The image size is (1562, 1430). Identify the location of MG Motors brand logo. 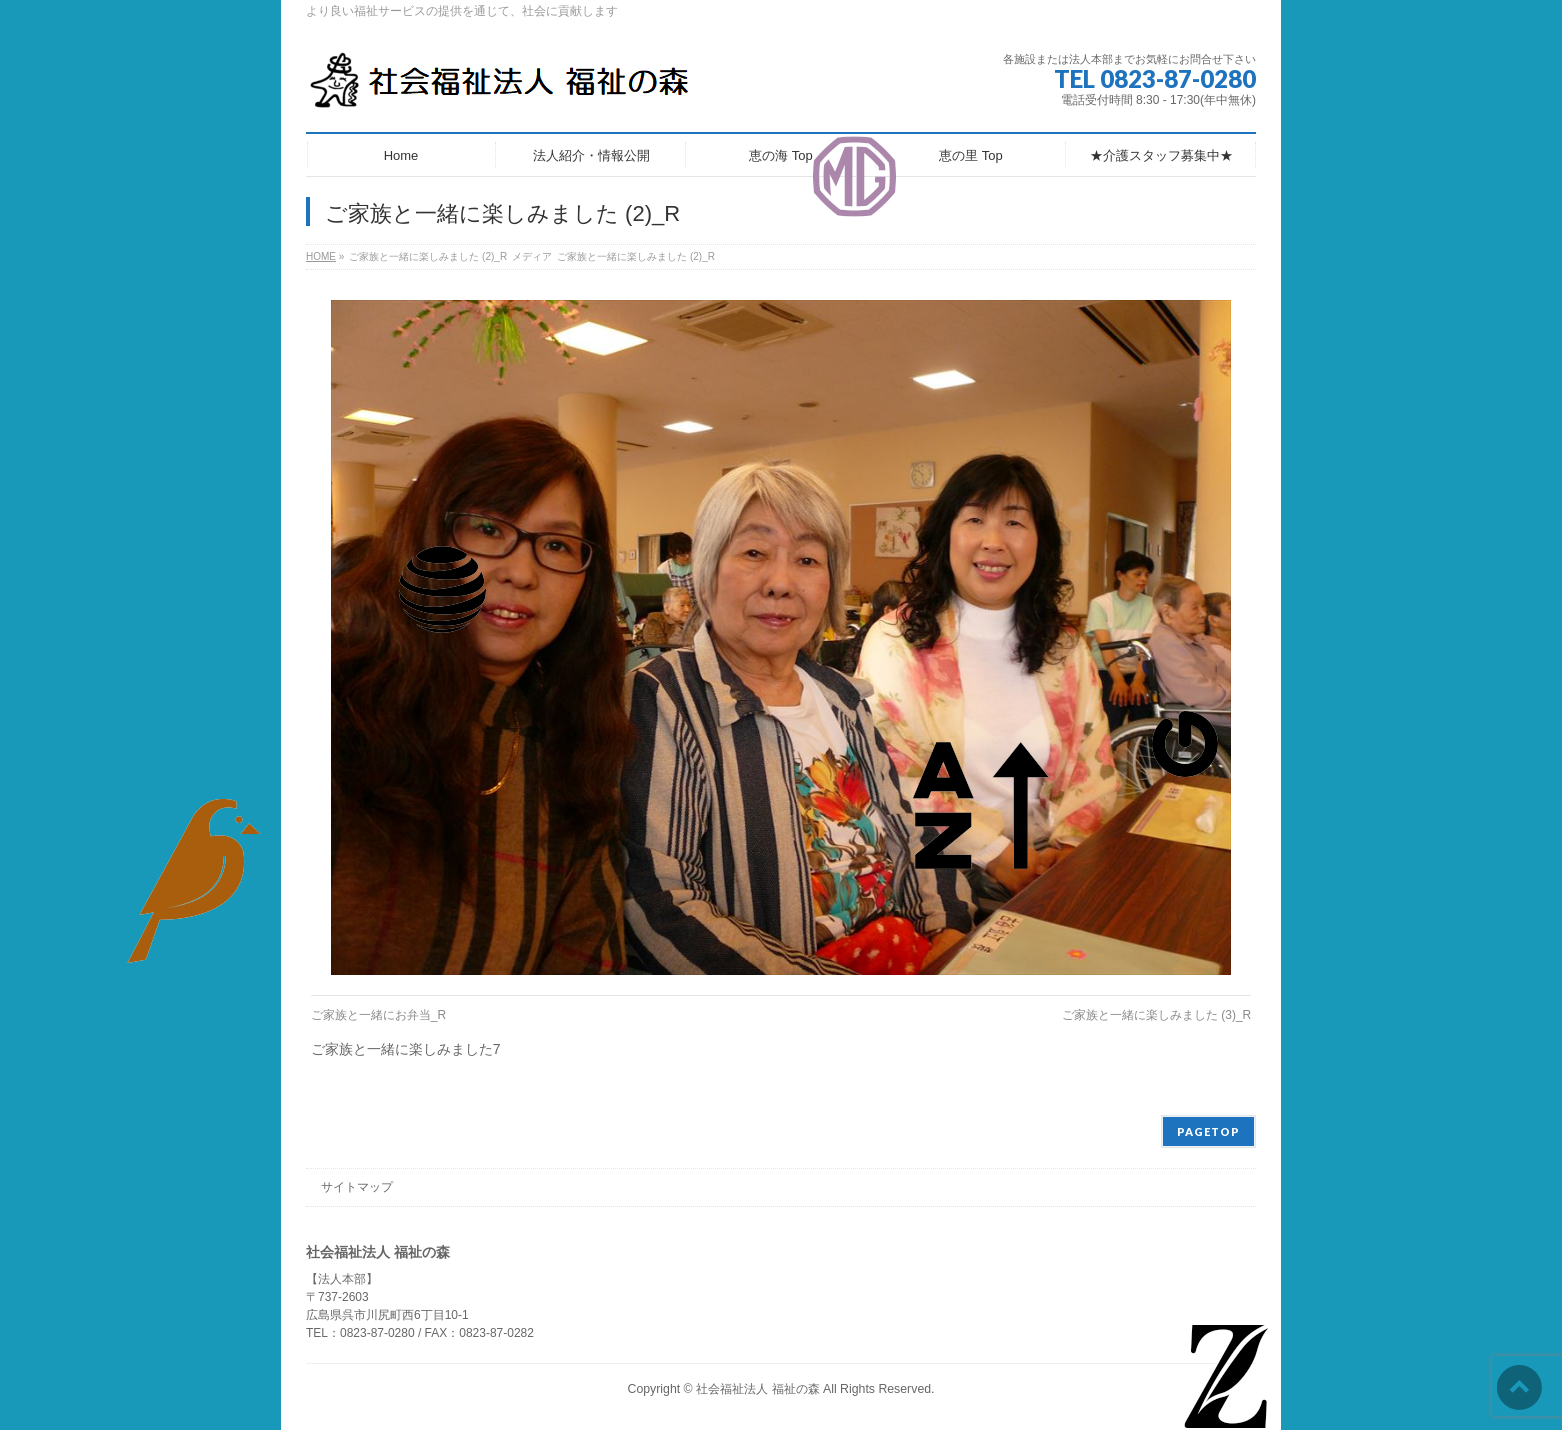
(854, 176).